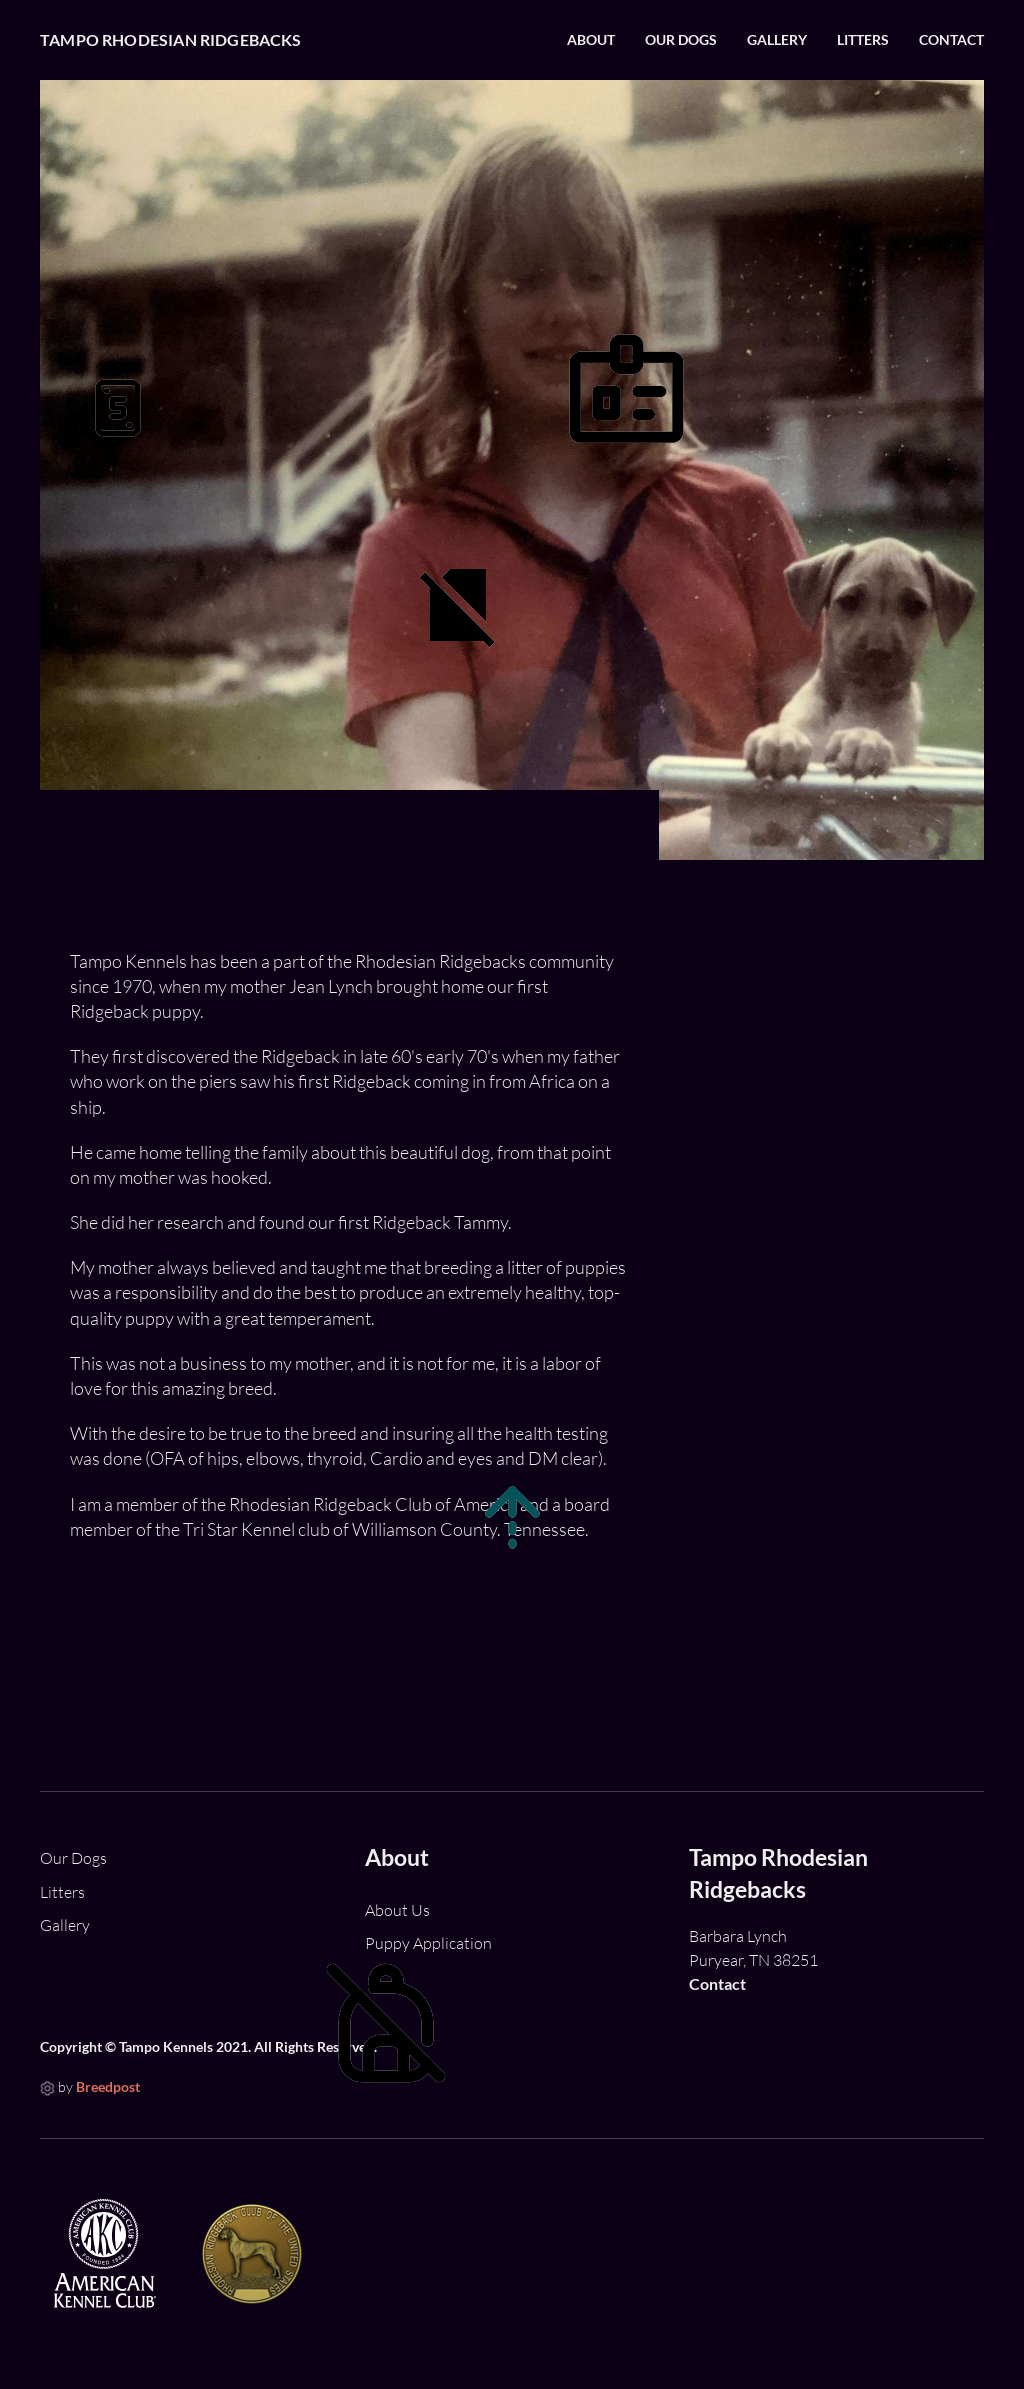 This screenshot has height=2389, width=1024. What do you see at coordinates (512, 1517) in the screenshot?
I see `upload in progress or pending` at bounding box center [512, 1517].